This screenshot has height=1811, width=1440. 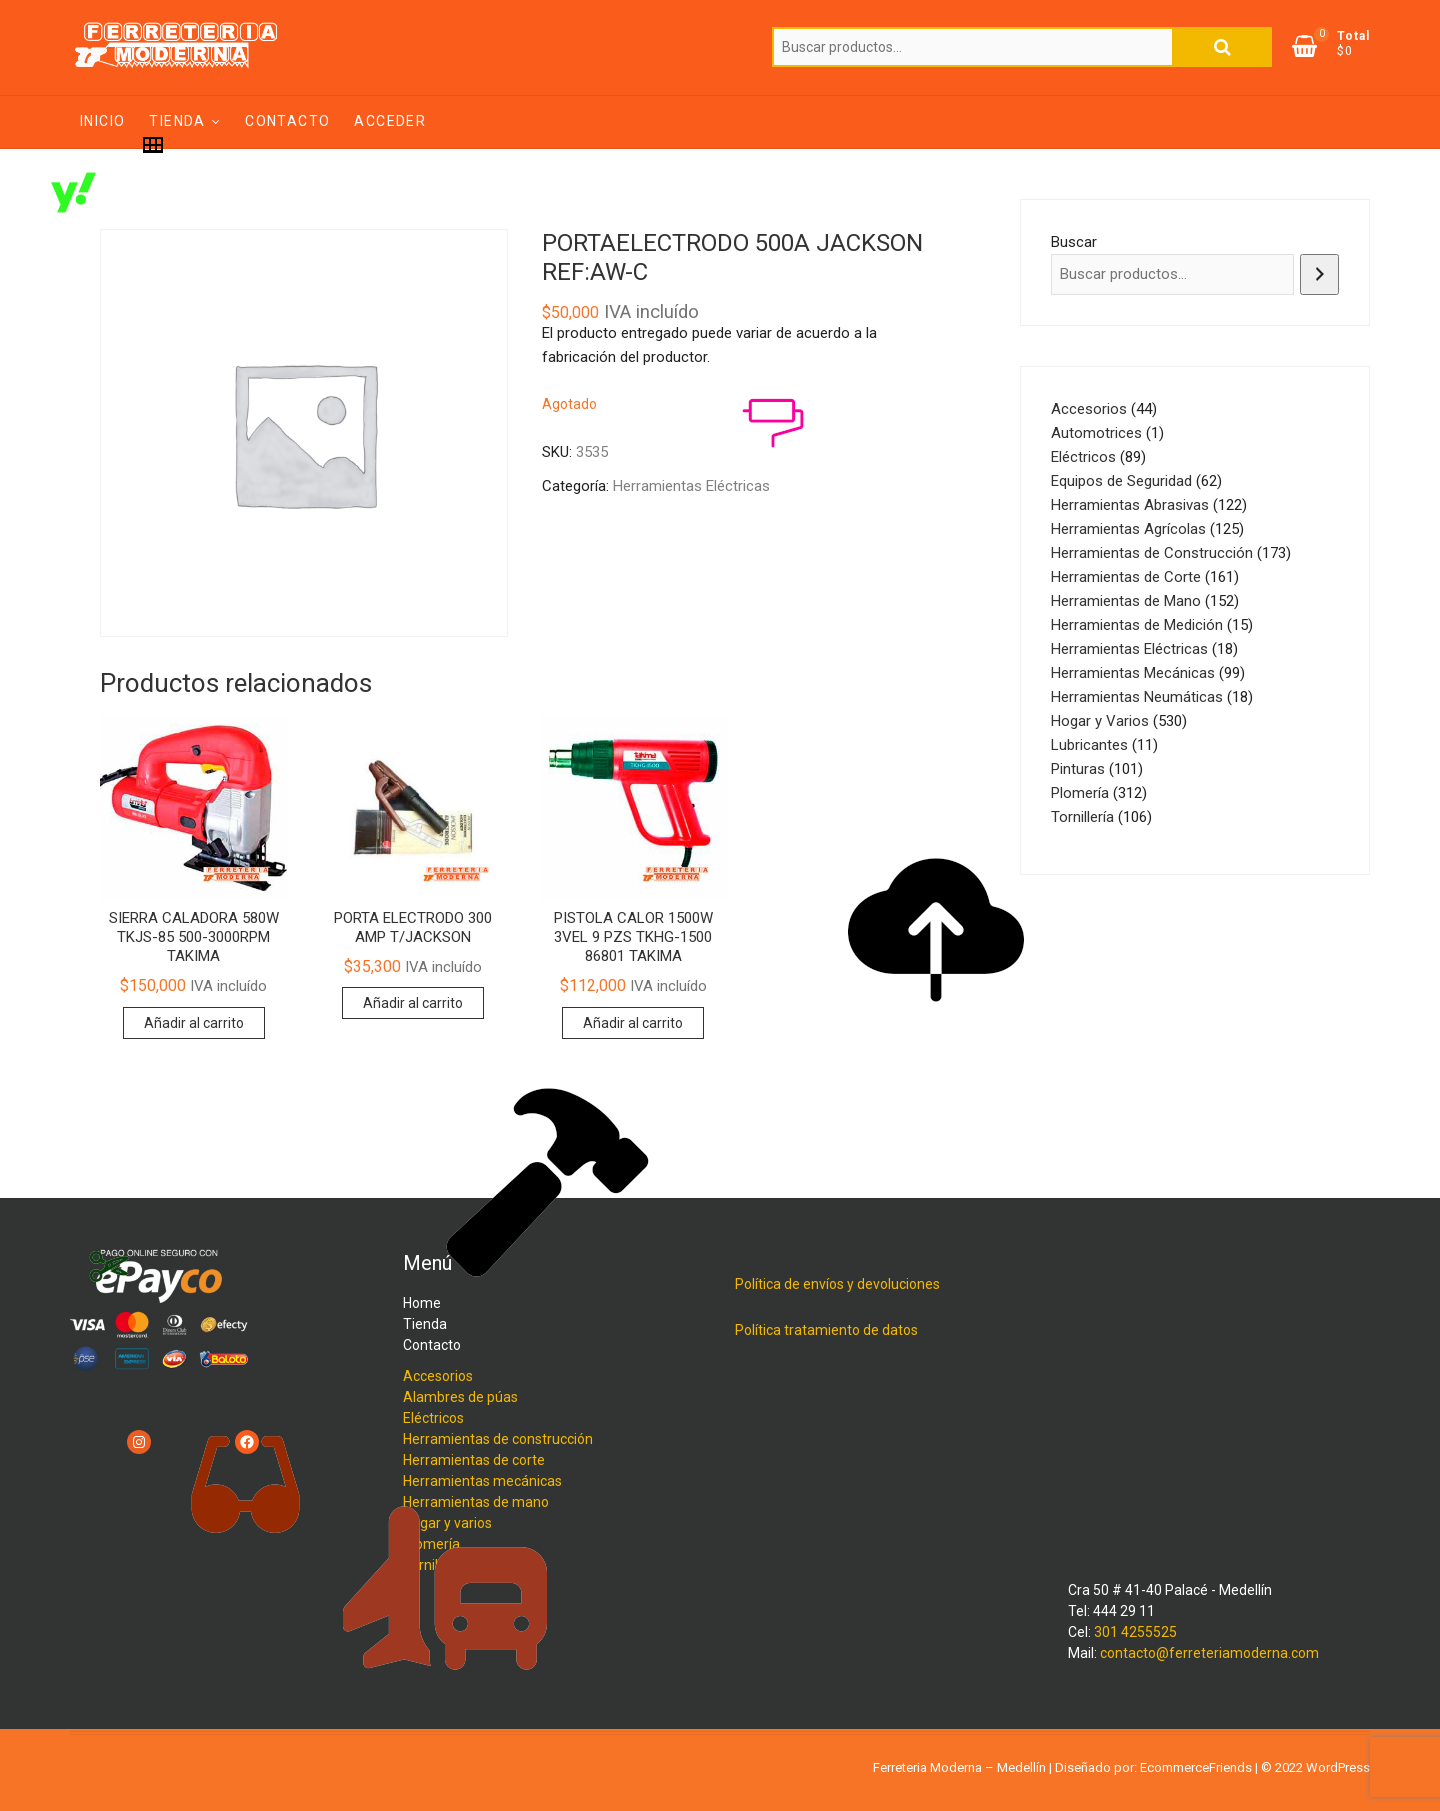 What do you see at coordinates (152, 145) in the screenshot?
I see `switch to grid view` at bounding box center [152, 145].